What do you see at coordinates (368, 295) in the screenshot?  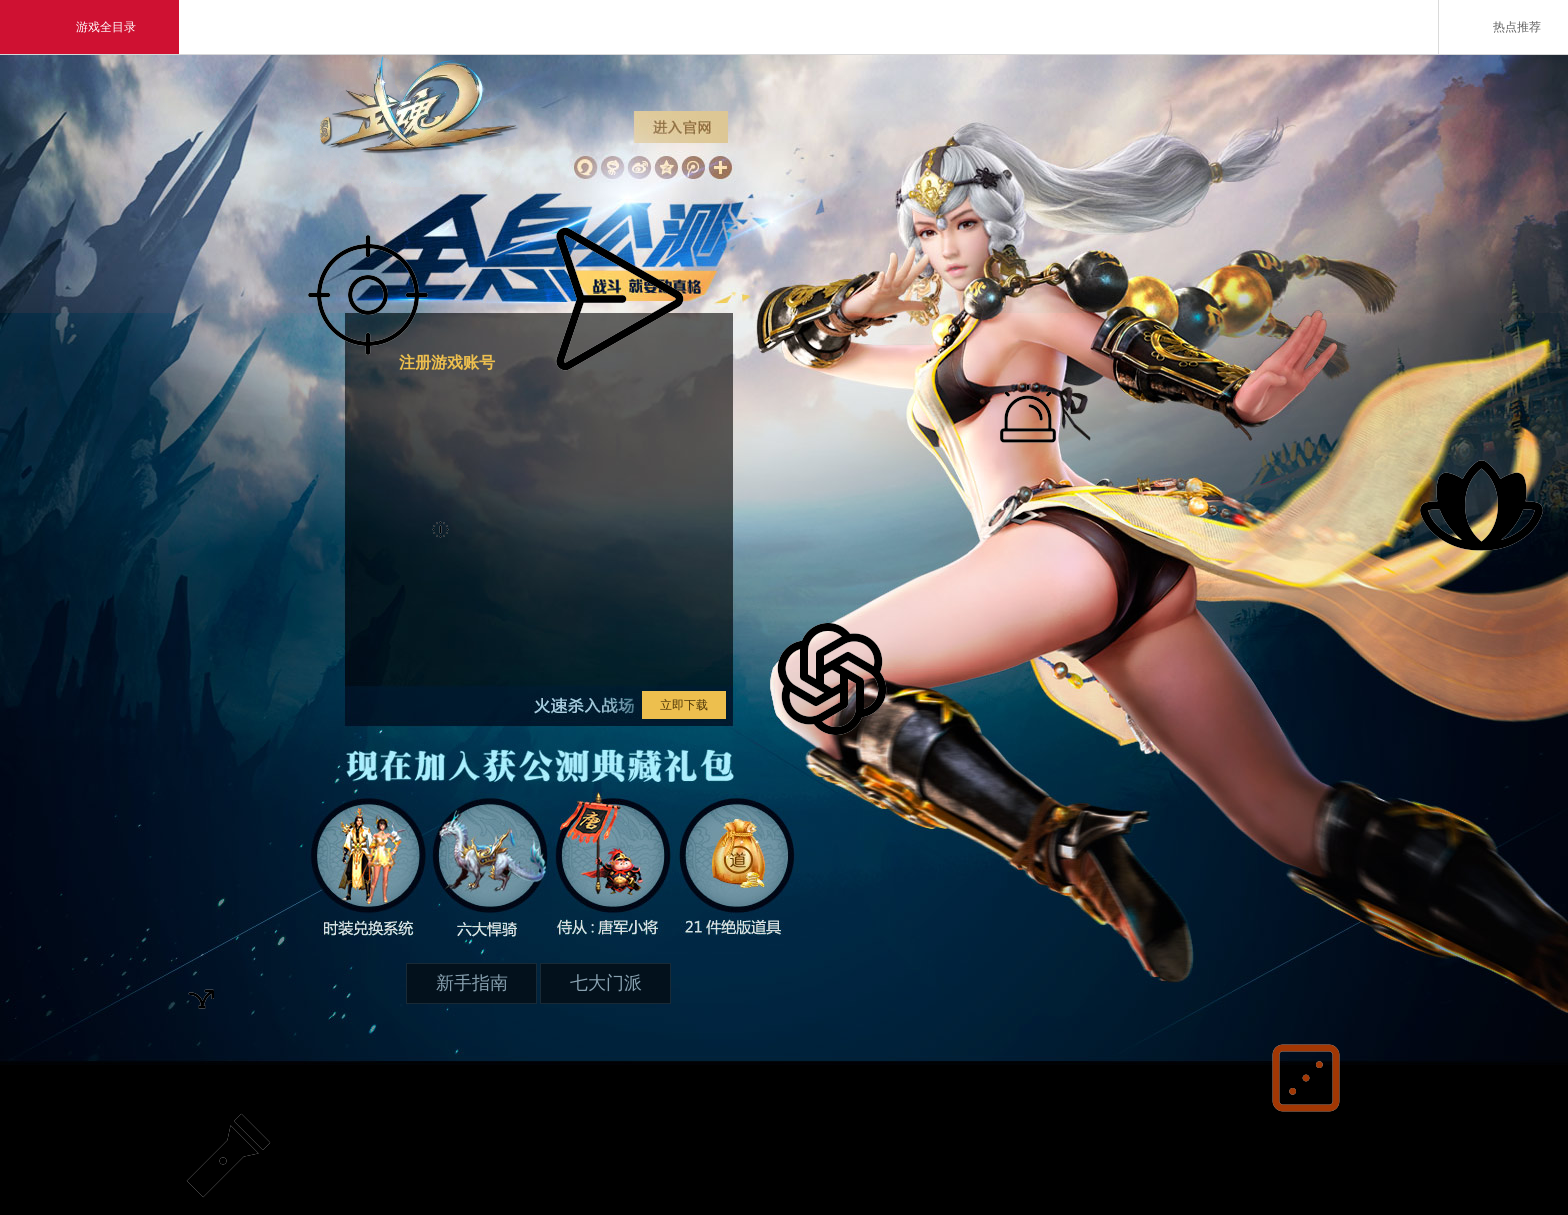 I see `center or focus on current location` at bounding box center [368, 295].